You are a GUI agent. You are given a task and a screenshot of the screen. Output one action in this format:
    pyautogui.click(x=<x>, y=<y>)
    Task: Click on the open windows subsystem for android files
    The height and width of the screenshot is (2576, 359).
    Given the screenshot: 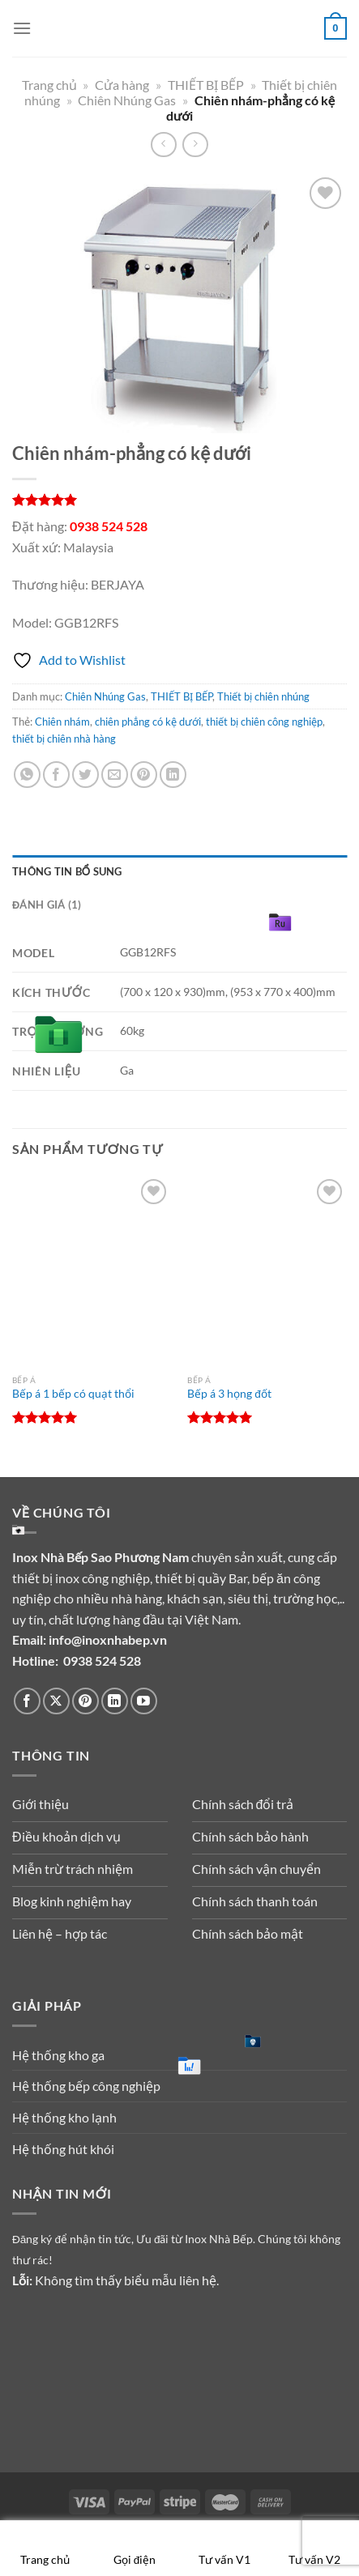 What is the action you would take?
    pyautogui.click(x=58, y=1036)
    